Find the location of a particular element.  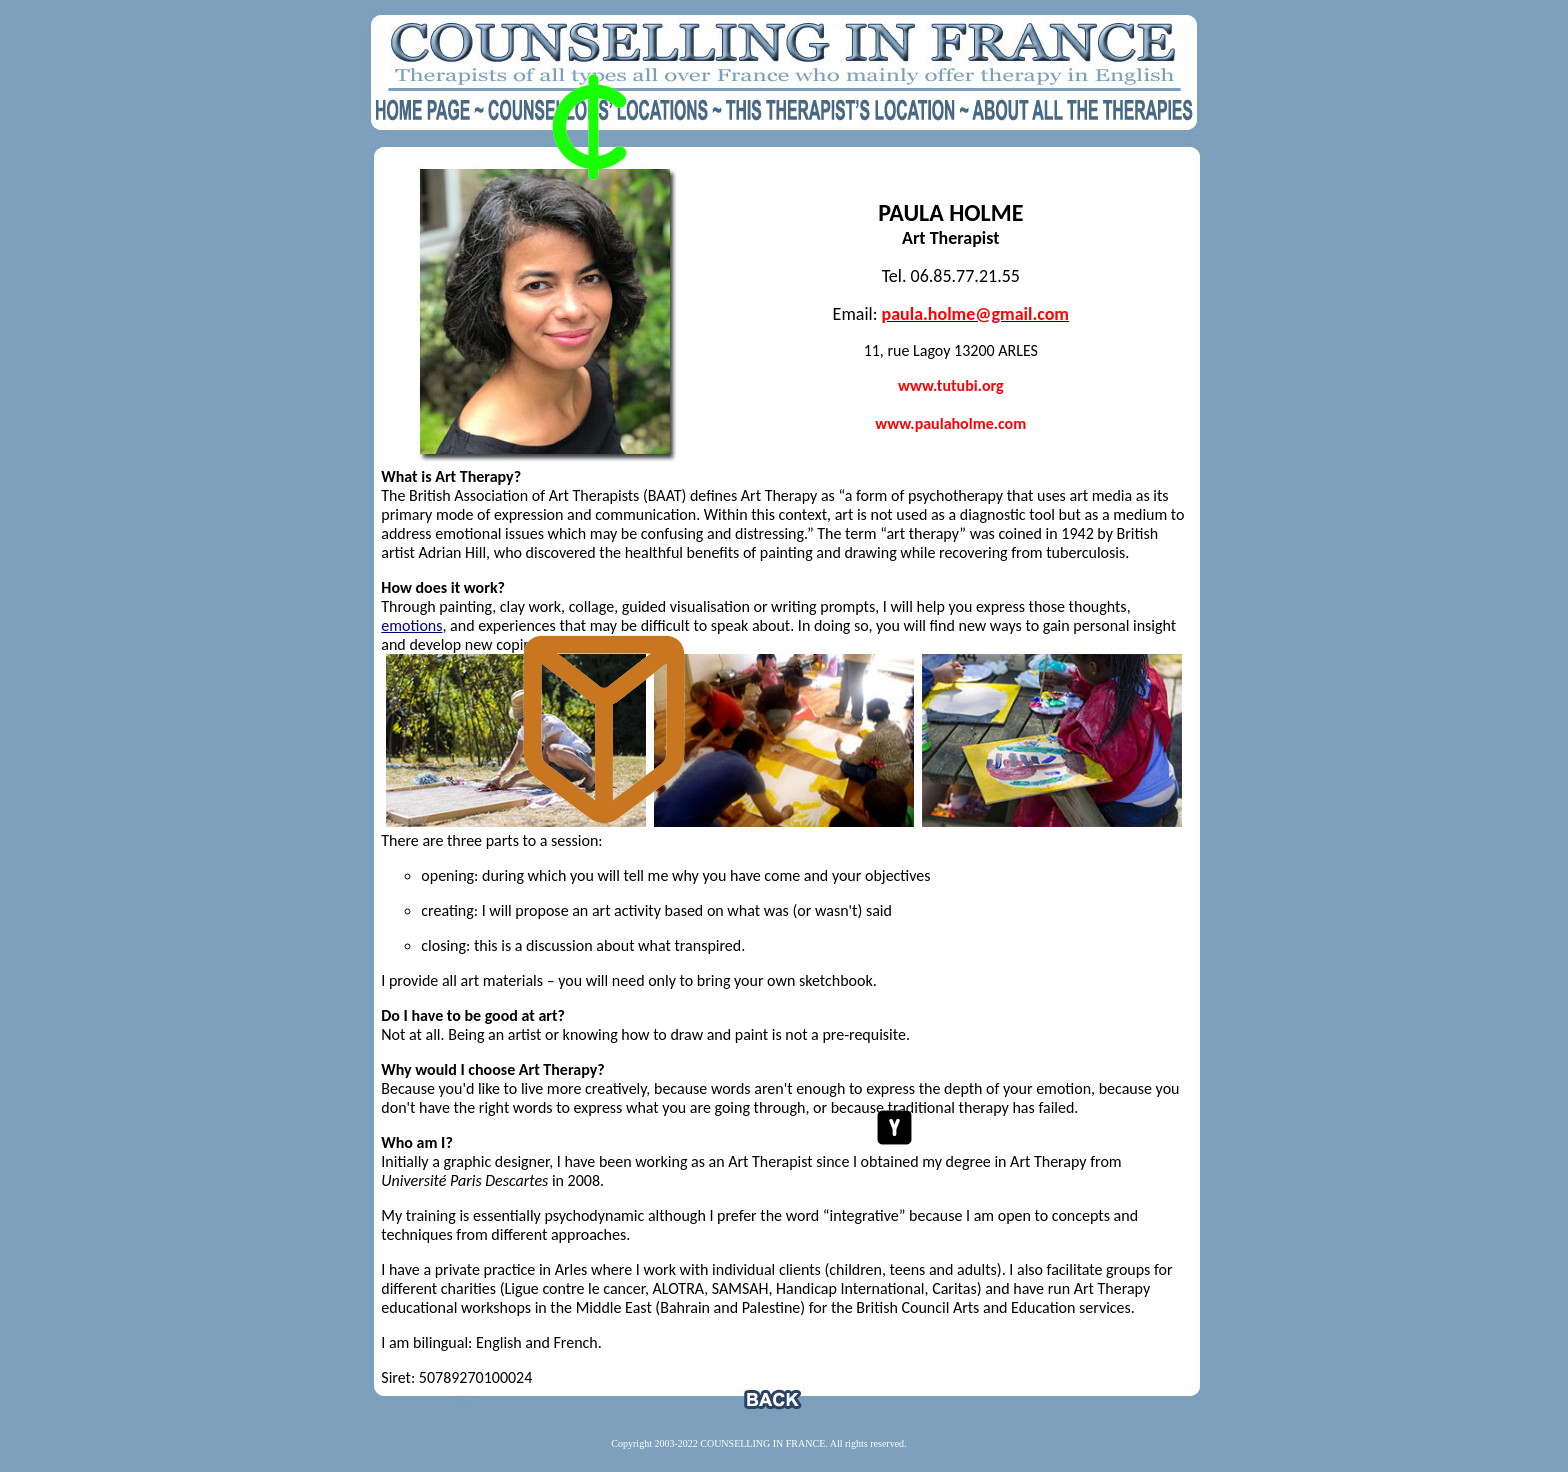

indicates Ghanaian cedi currency is located at coordinates (590, 127).